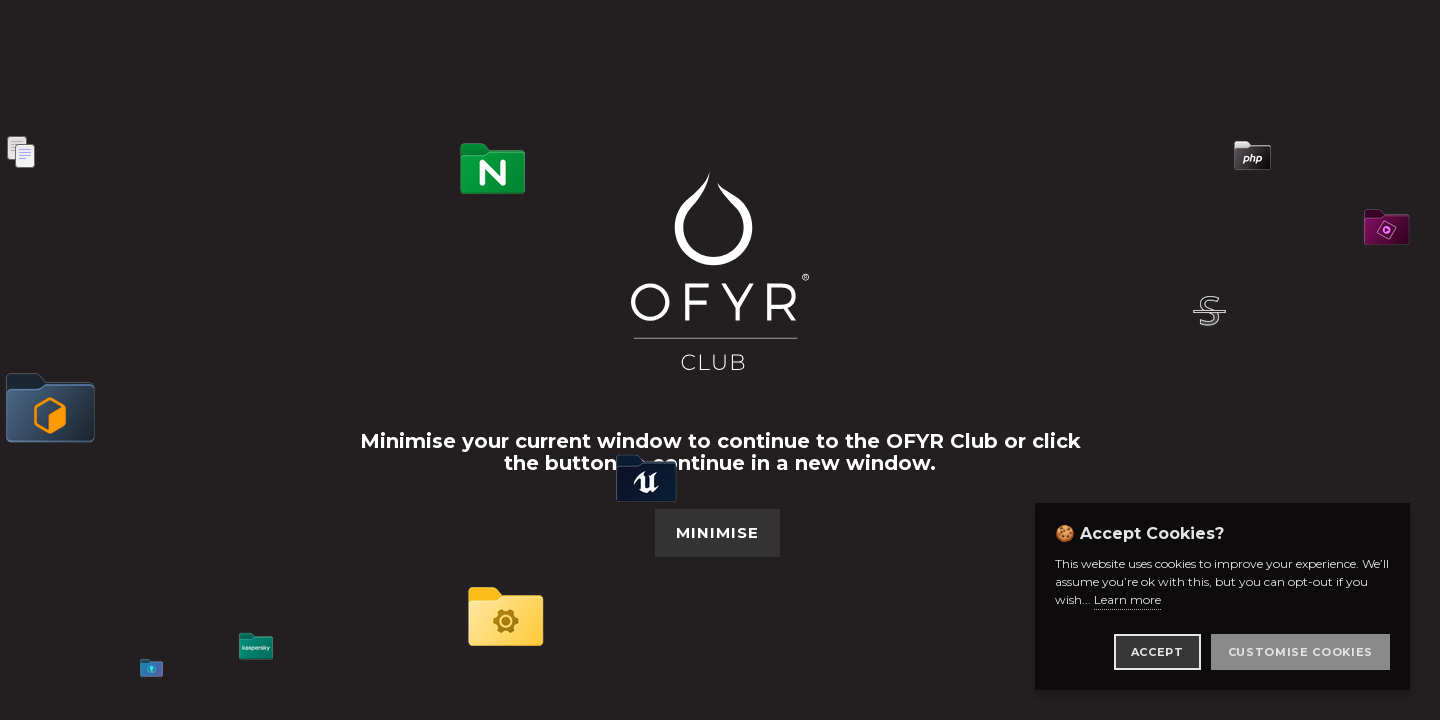  Describe the element at coordinates (256, 647) in the screenshot. I see `folder containing kaspersky antivirus files` at that location.